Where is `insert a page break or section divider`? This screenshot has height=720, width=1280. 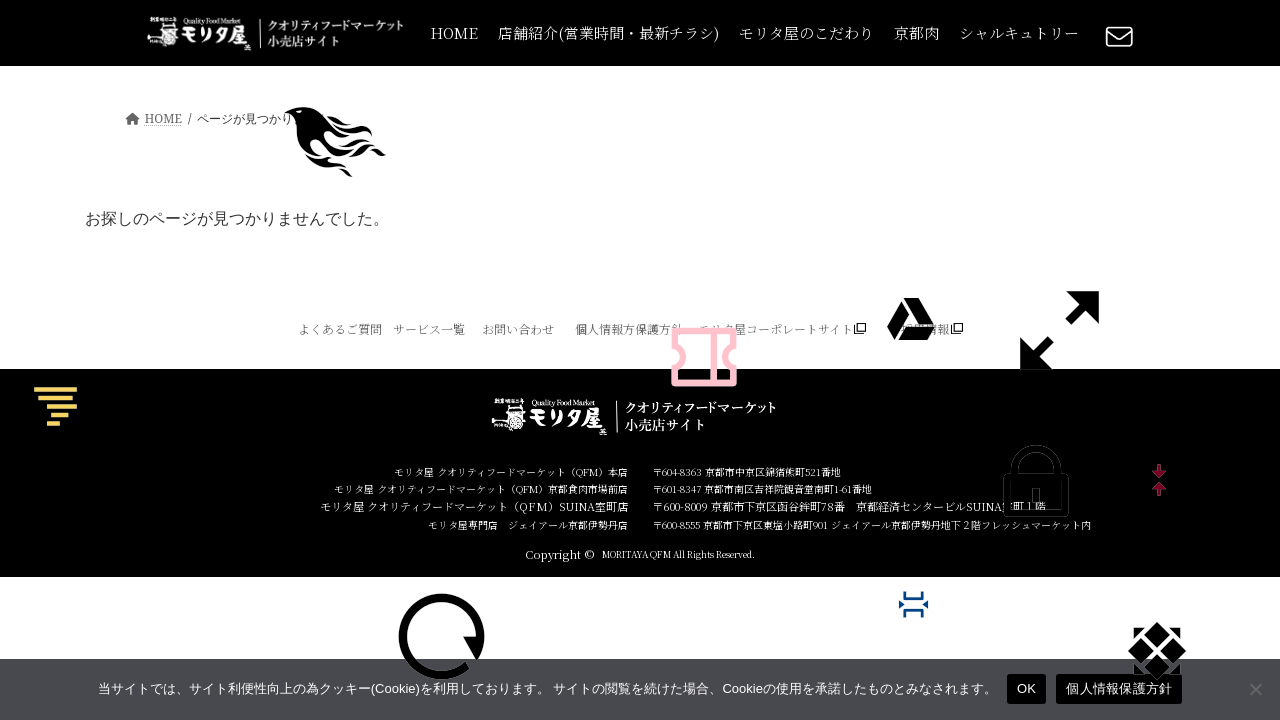 insert a page break or section divider is located at coordinates (913, 604).